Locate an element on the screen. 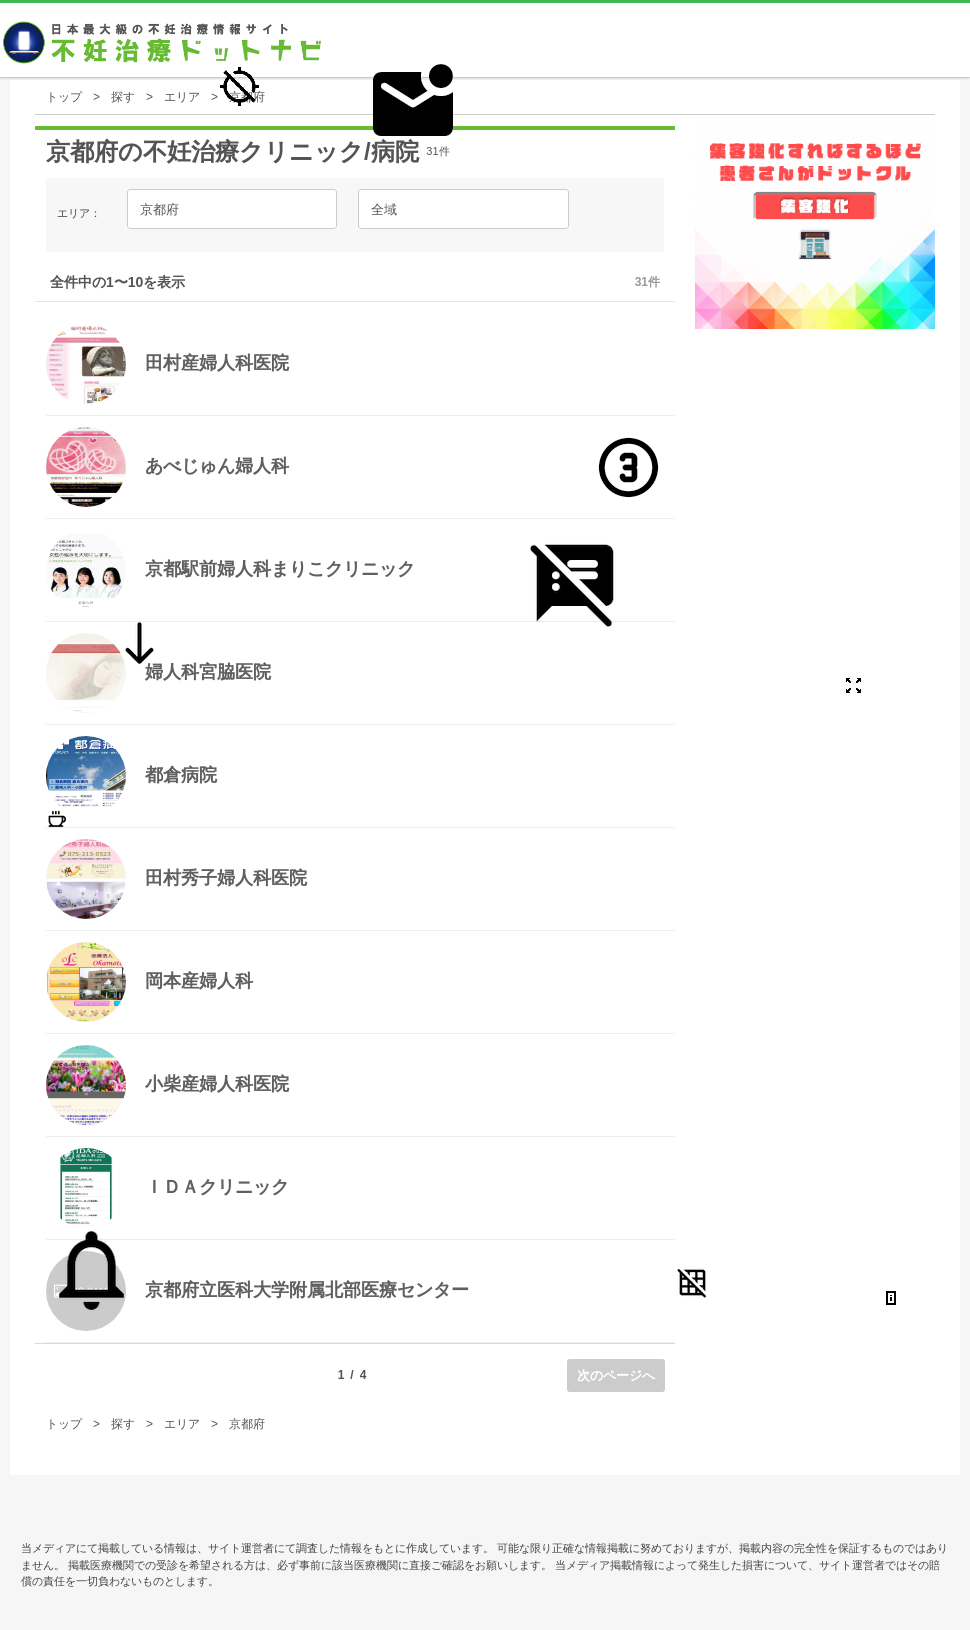 The height and width of the screenshot is (1630, 970). view your notifications is located at coordinates (91, 1269).